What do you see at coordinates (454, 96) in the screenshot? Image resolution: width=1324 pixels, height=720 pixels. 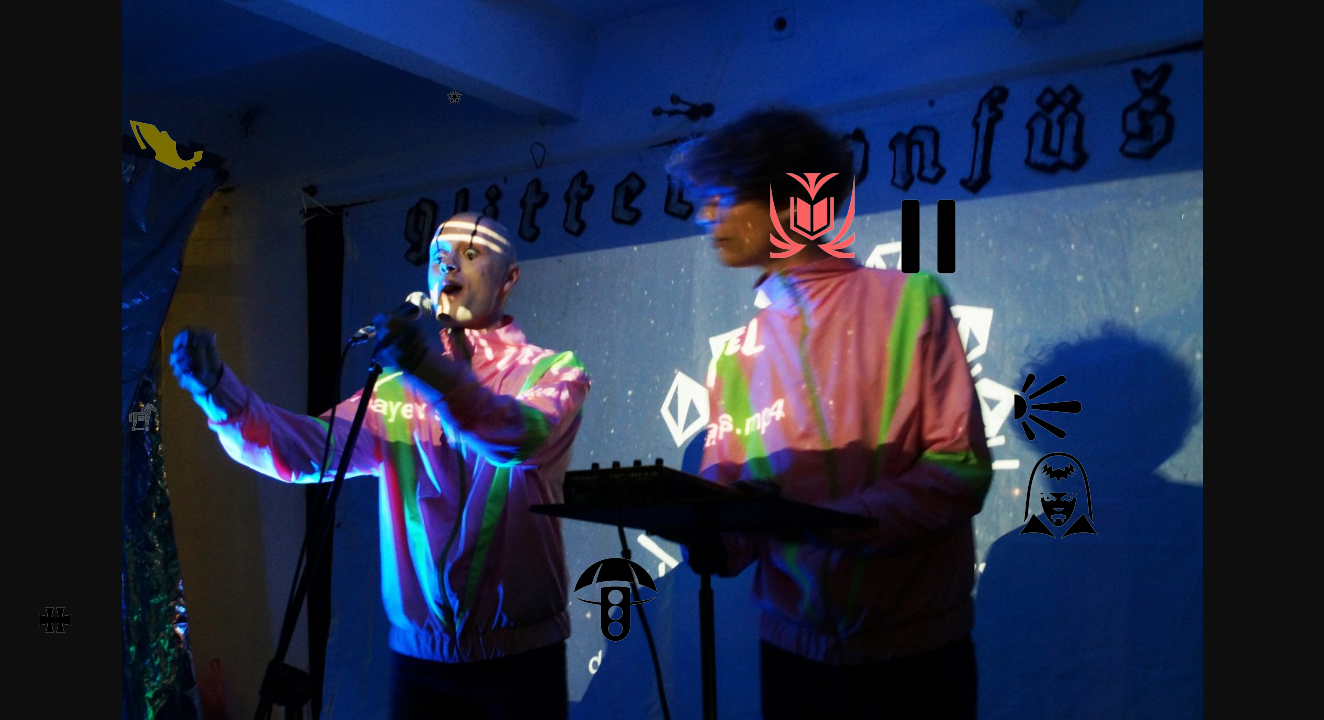 I see `view achievements or rewards in a game` at bounding box center [454, 96].